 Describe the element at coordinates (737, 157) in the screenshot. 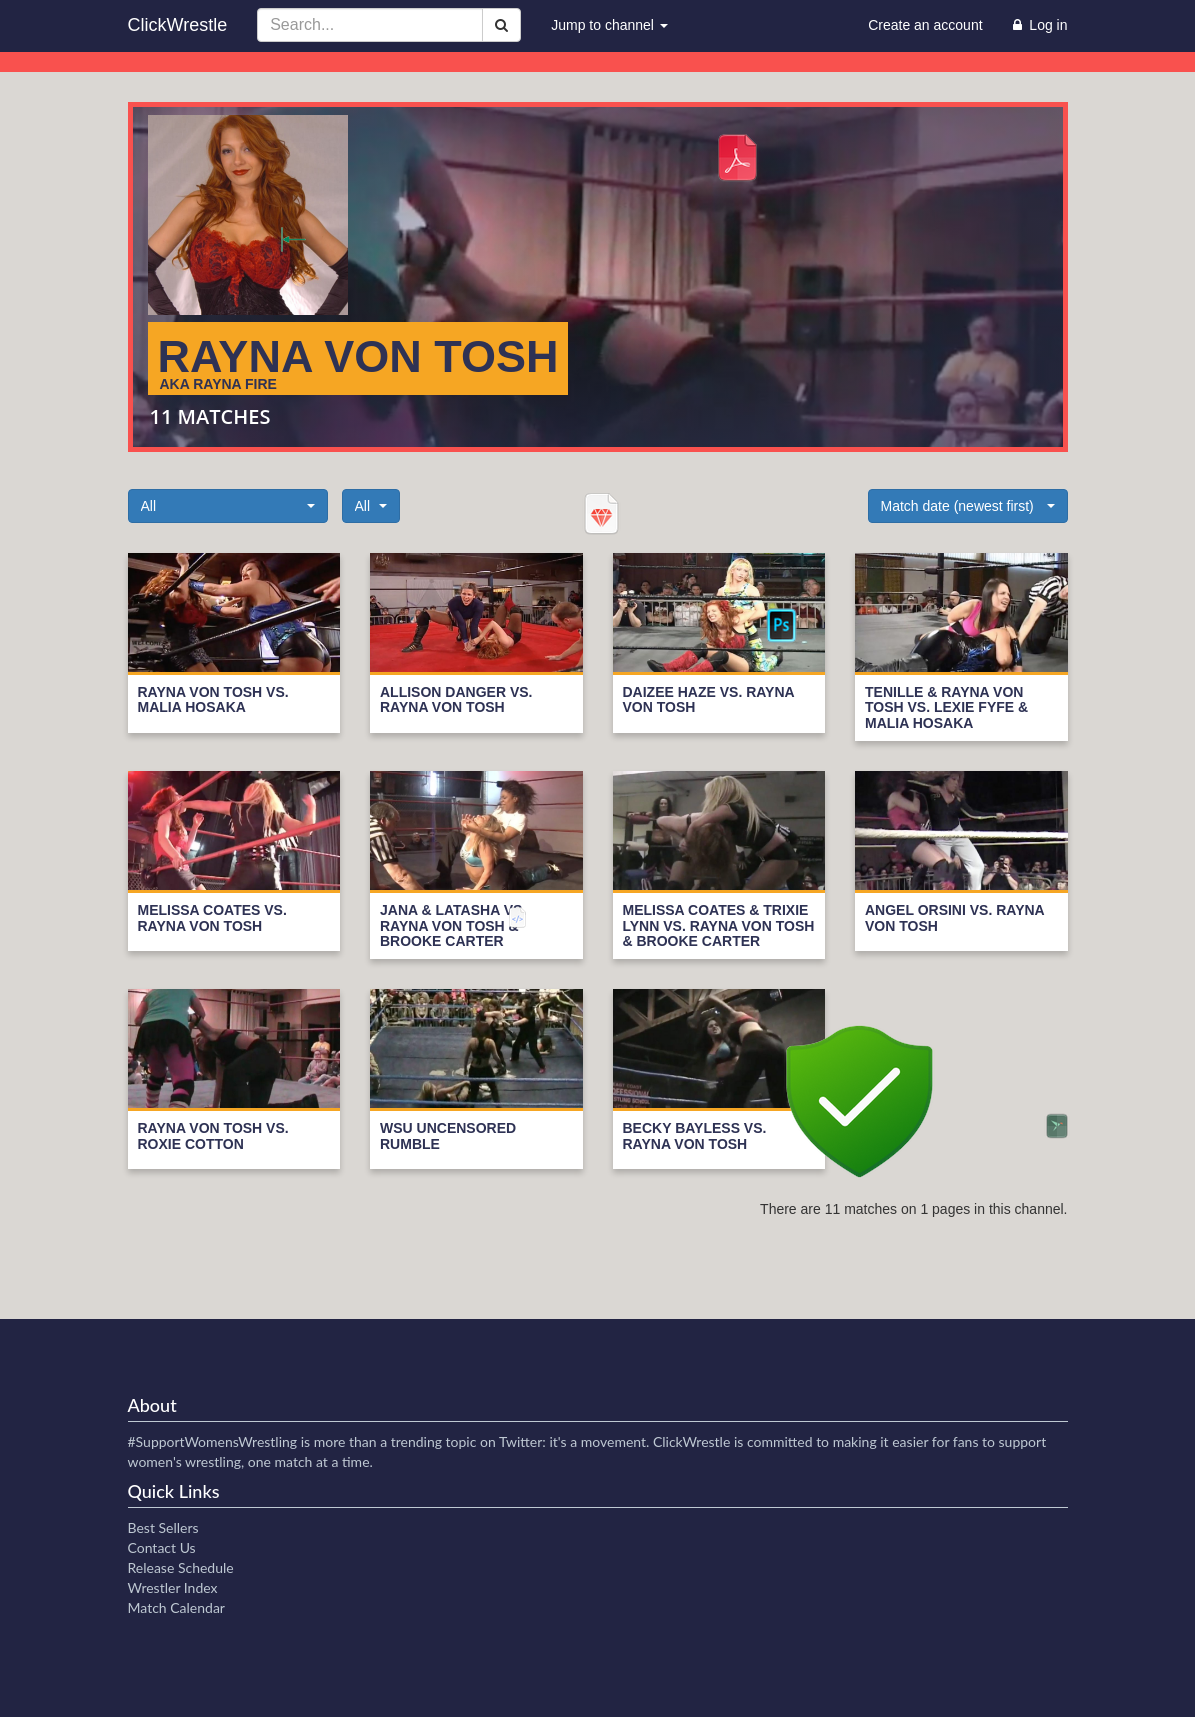

I see `a compressed pdf document file` at that location.